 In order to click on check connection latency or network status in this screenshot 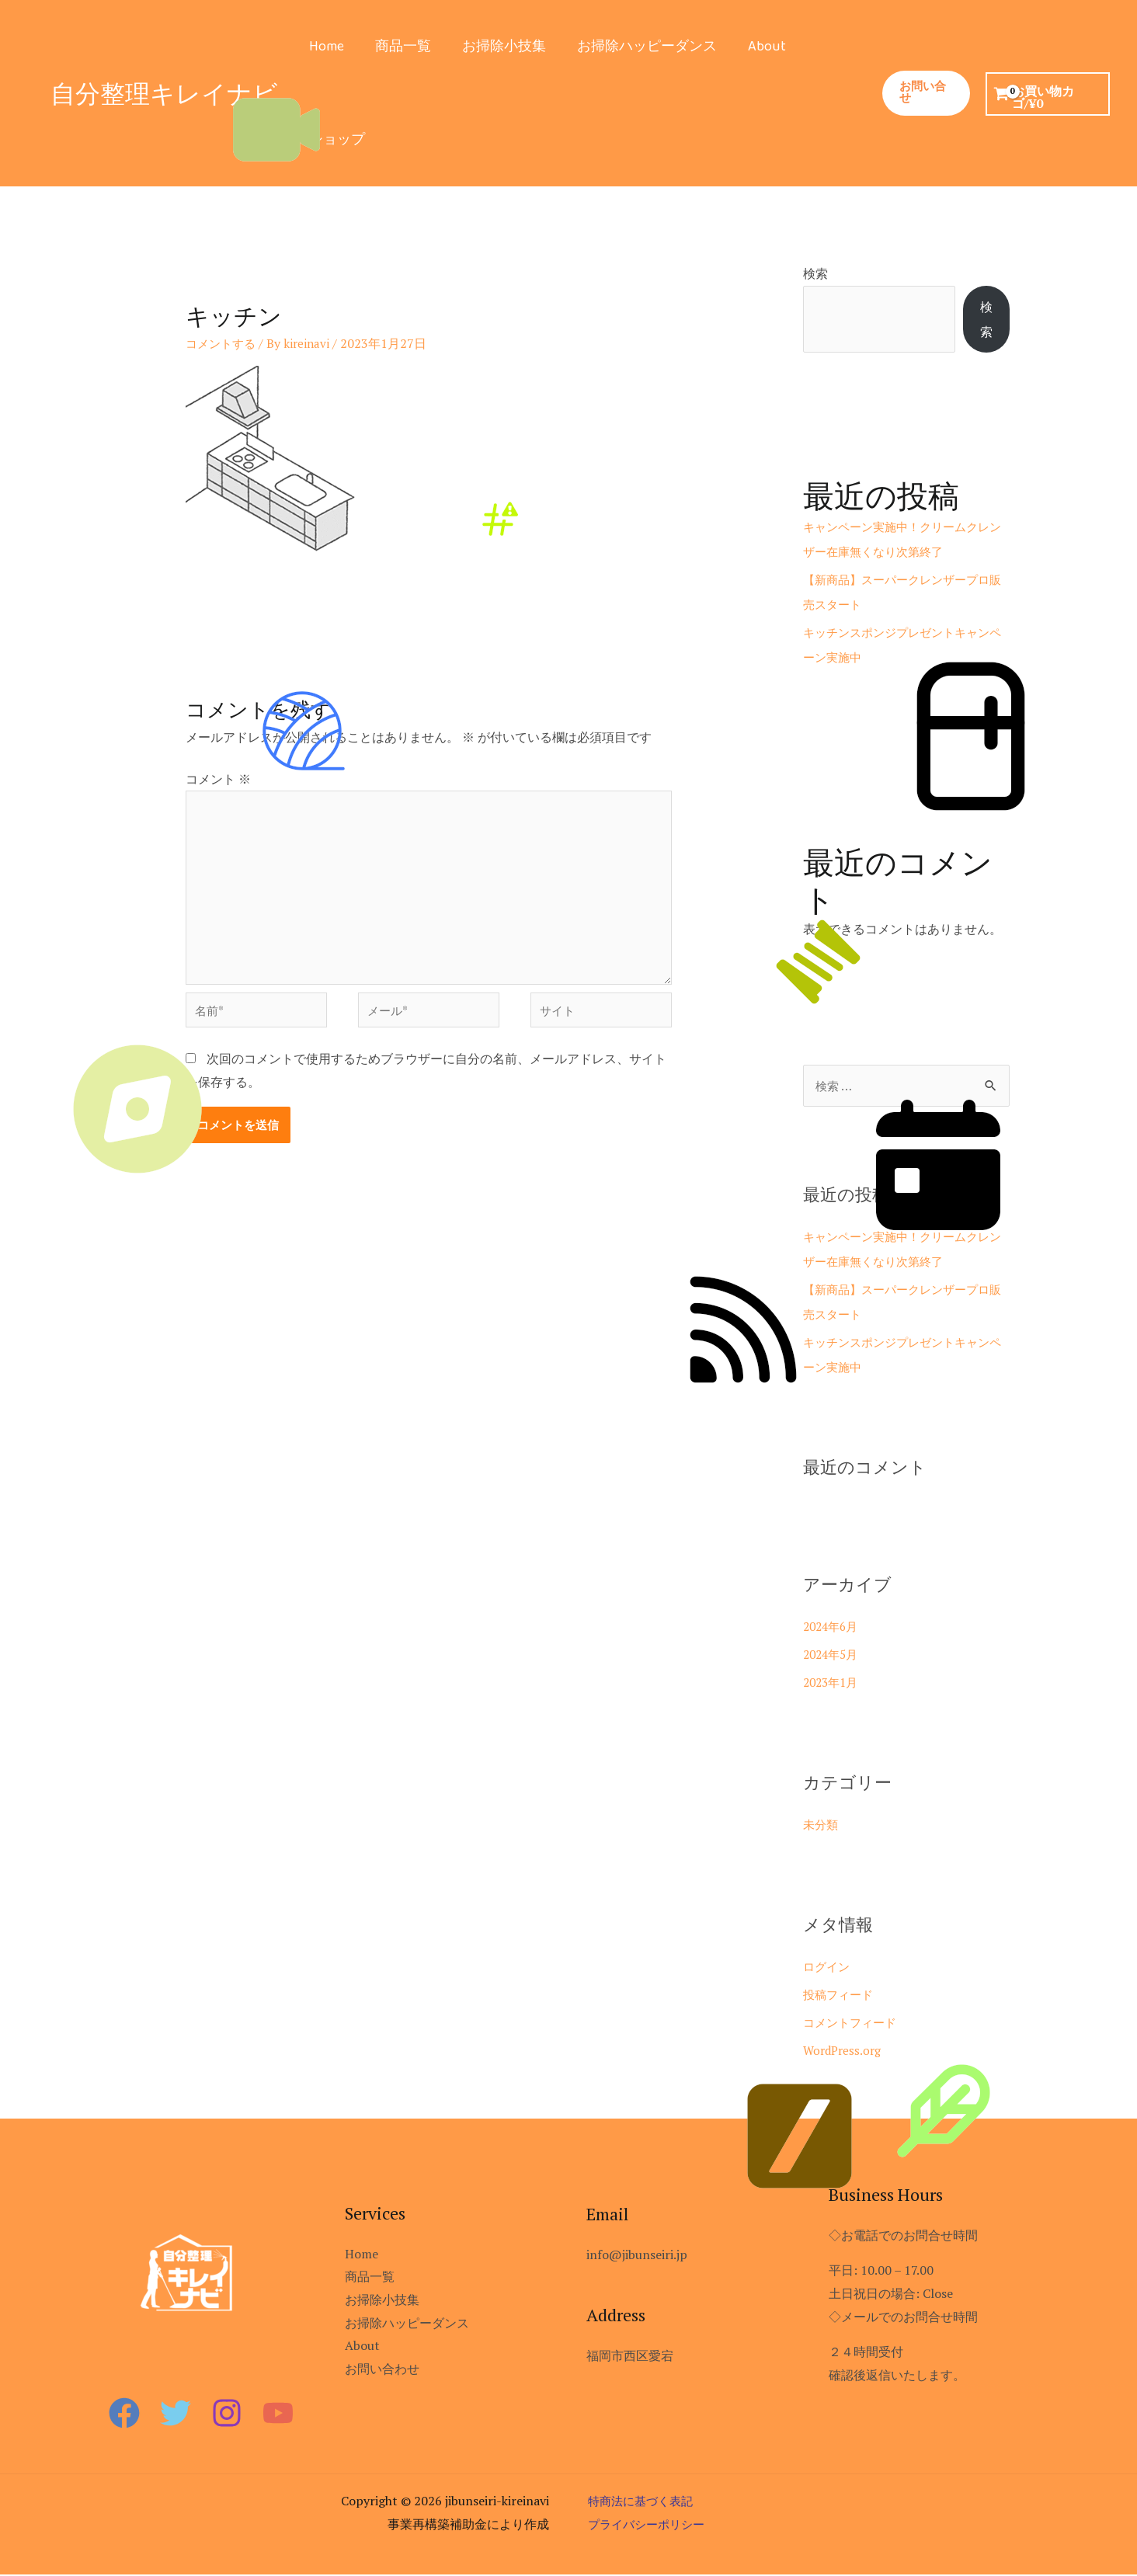, I will do `click(743, 1330)`.